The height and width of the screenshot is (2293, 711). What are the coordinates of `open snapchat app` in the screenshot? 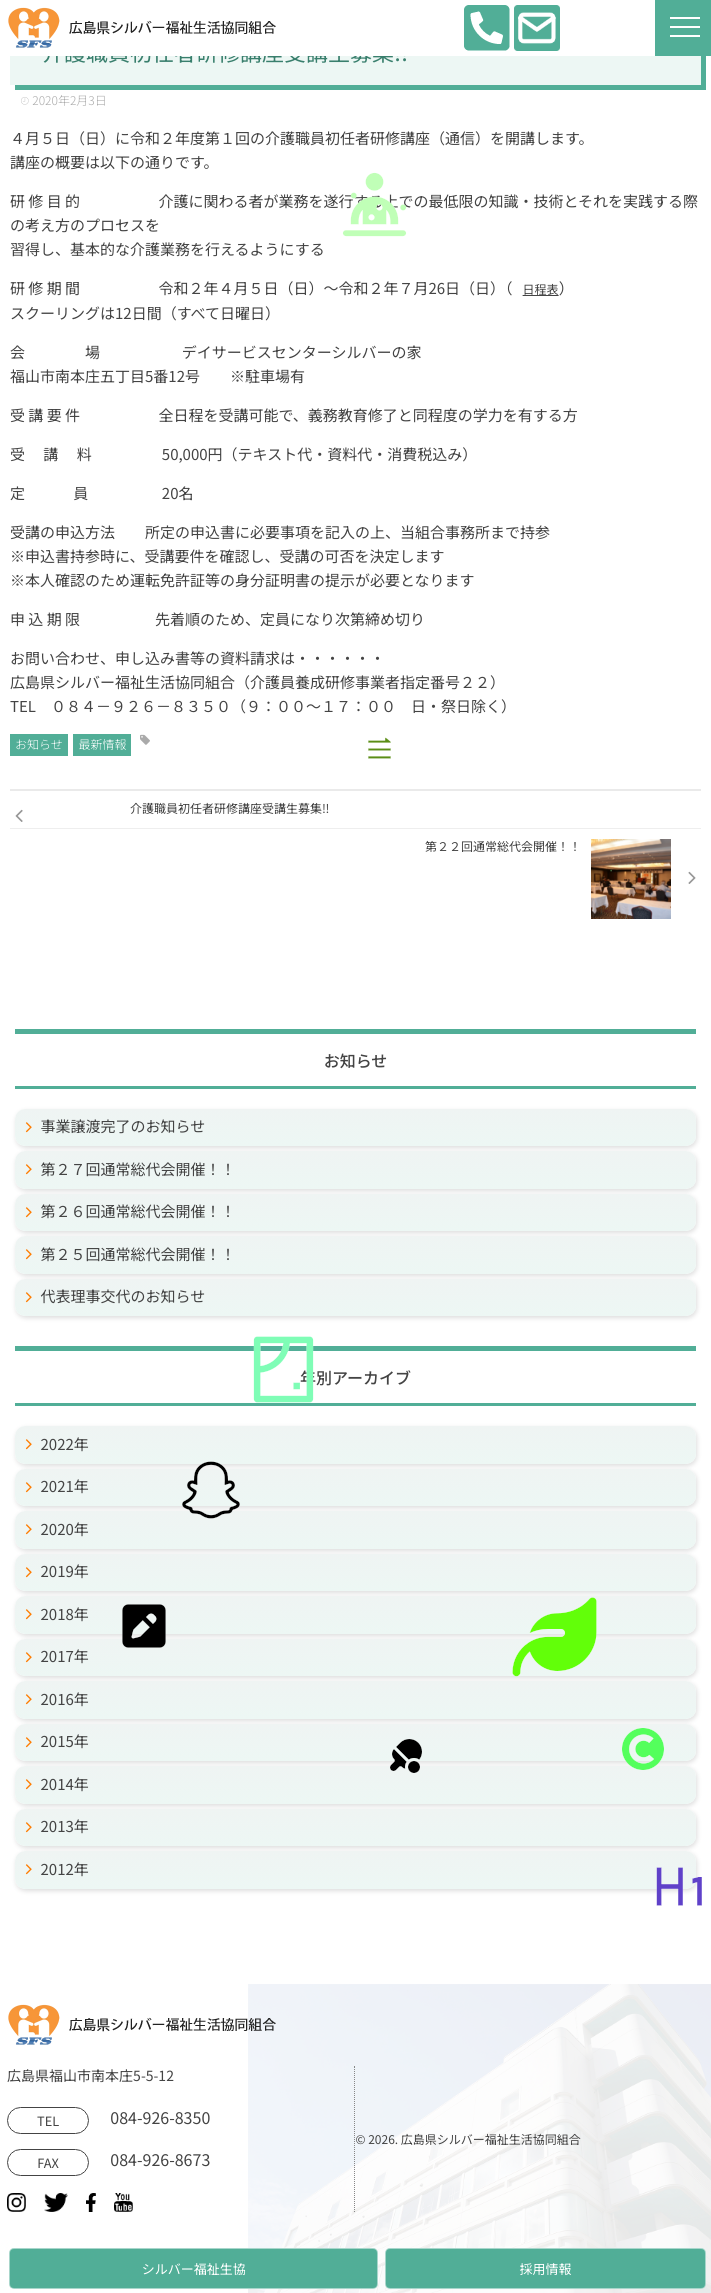 It's located at (211, 1490).